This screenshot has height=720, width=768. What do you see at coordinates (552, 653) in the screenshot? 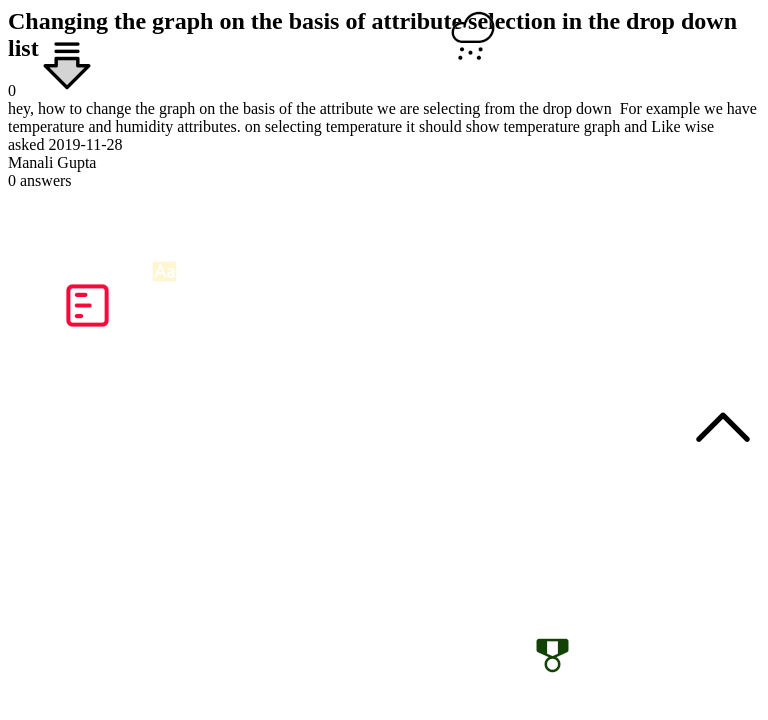
I see `view achievements or awards` at bounding box center [552, 653].